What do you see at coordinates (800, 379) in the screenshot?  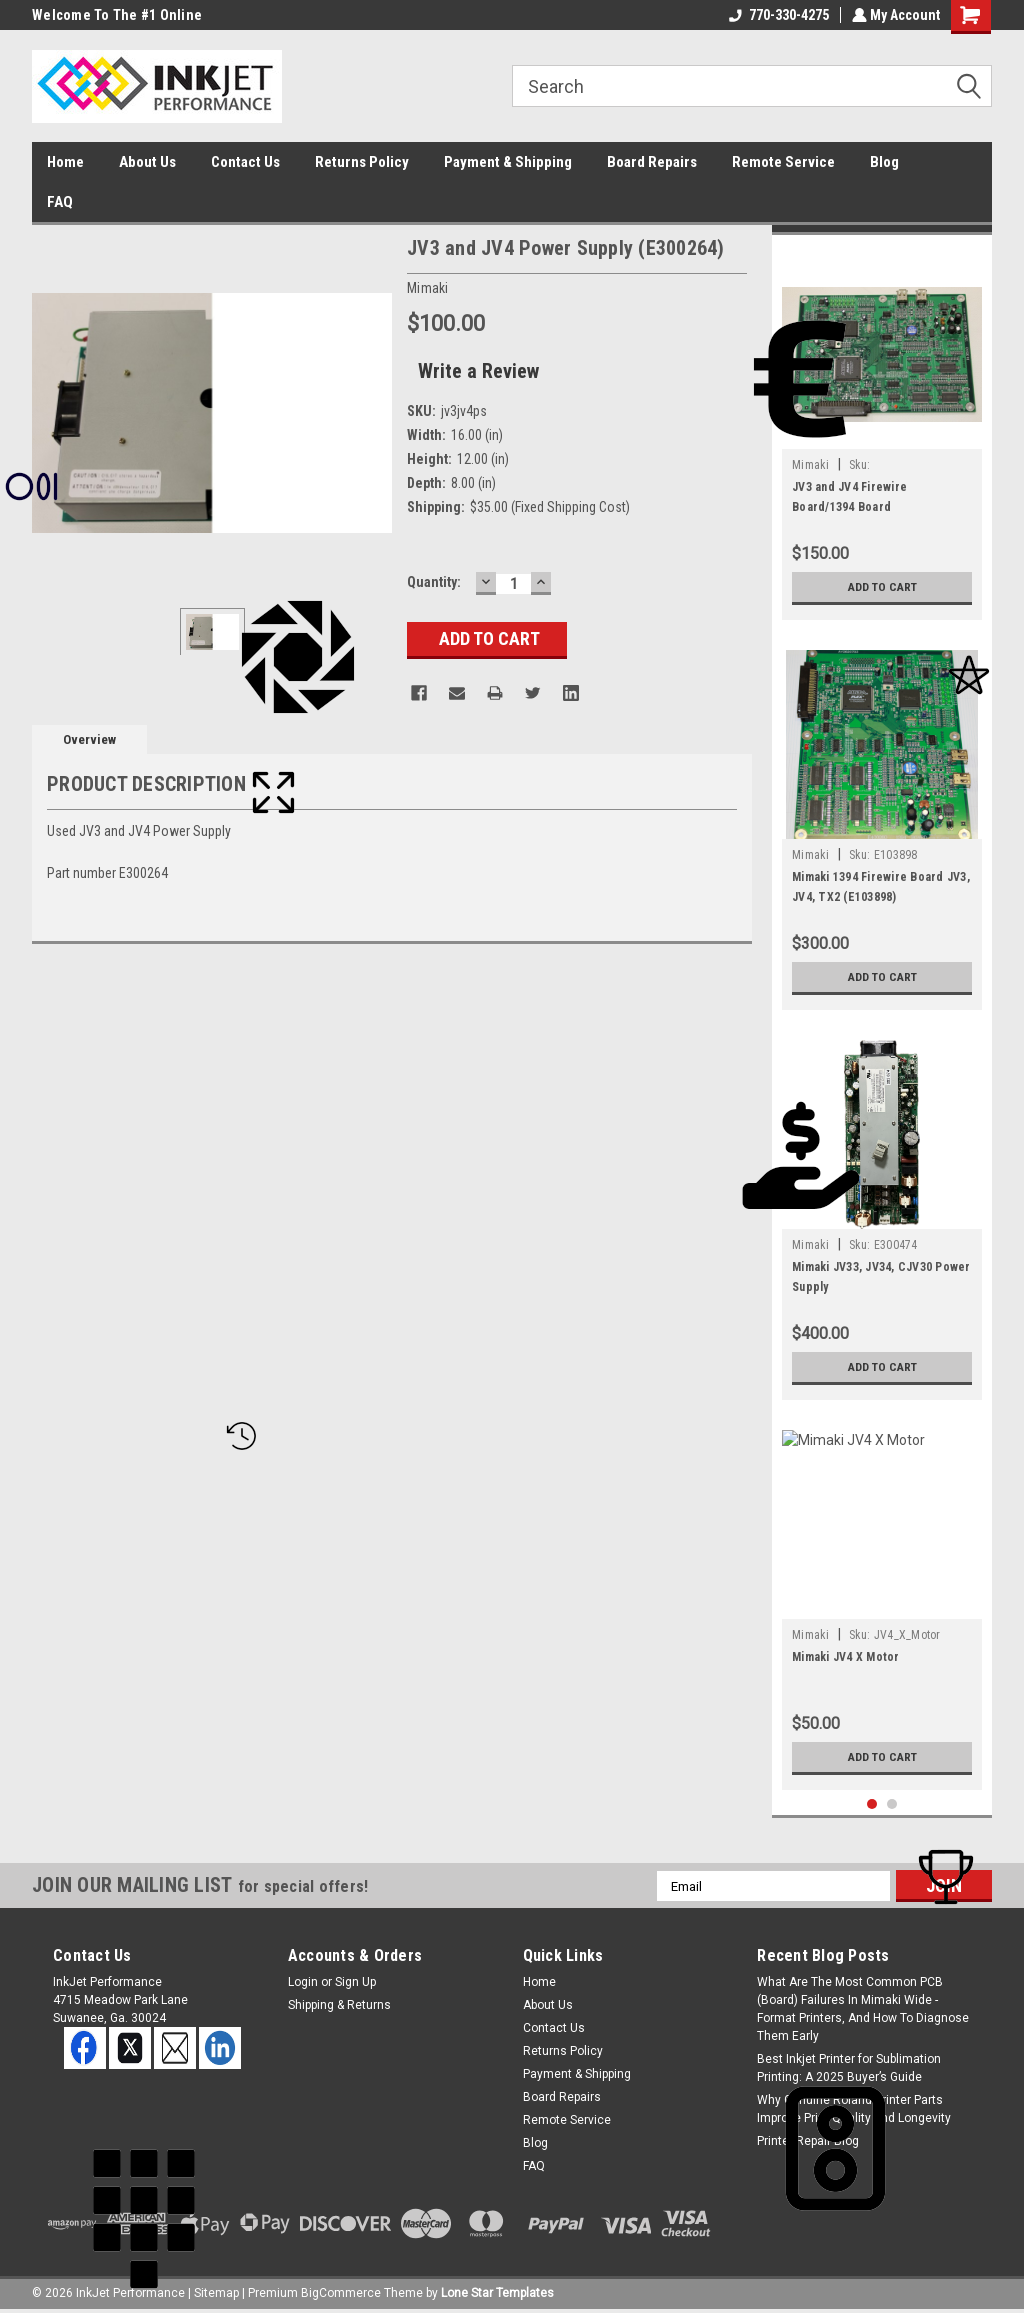 I see `view prices in euros` at bounding box center [800, 379].